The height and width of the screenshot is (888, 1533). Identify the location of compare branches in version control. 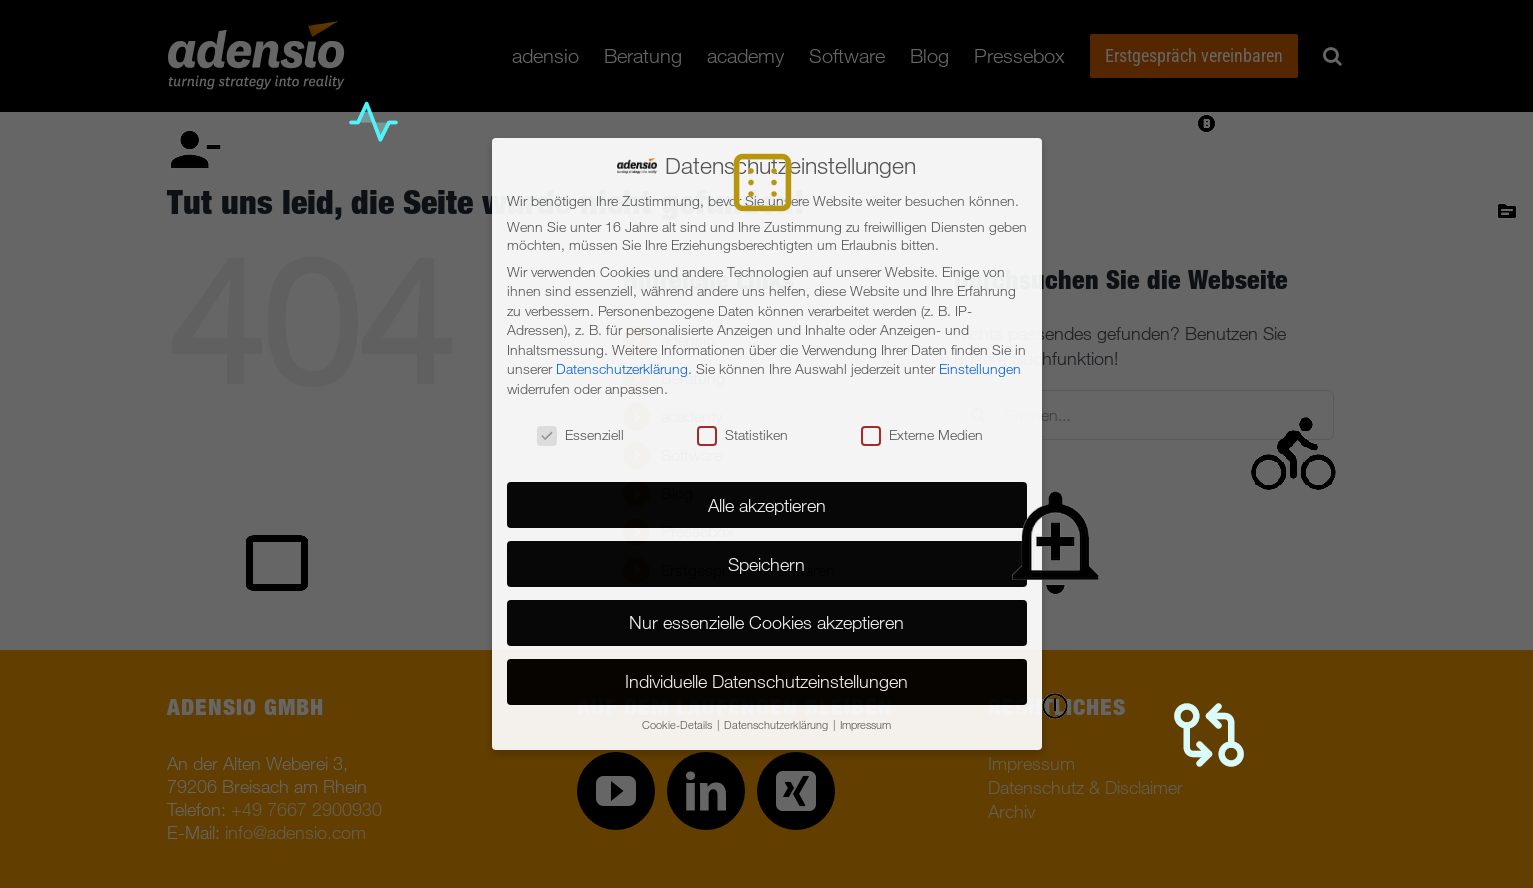
(1209, 735).